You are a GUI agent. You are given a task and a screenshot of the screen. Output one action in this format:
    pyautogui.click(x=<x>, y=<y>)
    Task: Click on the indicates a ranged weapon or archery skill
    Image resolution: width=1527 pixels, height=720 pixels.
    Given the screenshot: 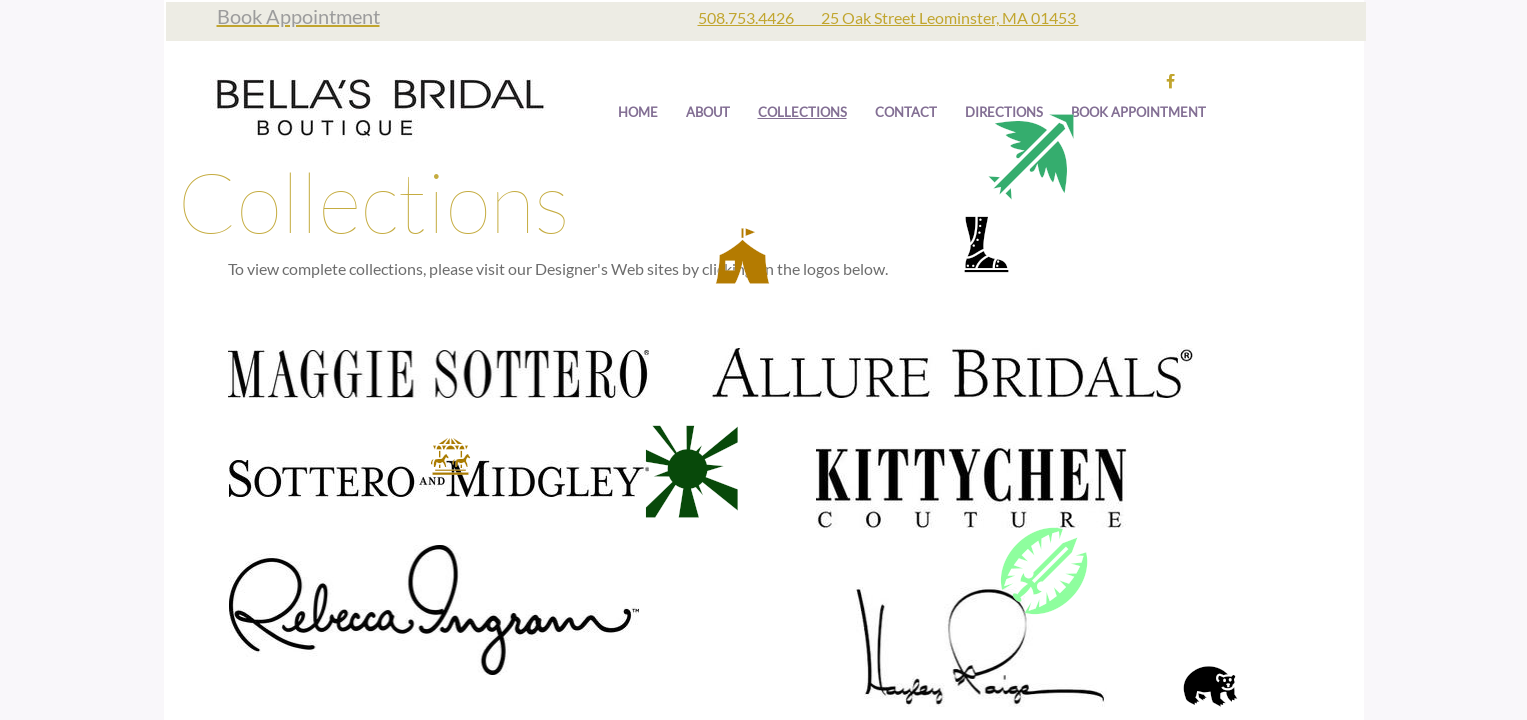 What is the action you would take?
    pyautogui.click(x=1031, y=157)
    